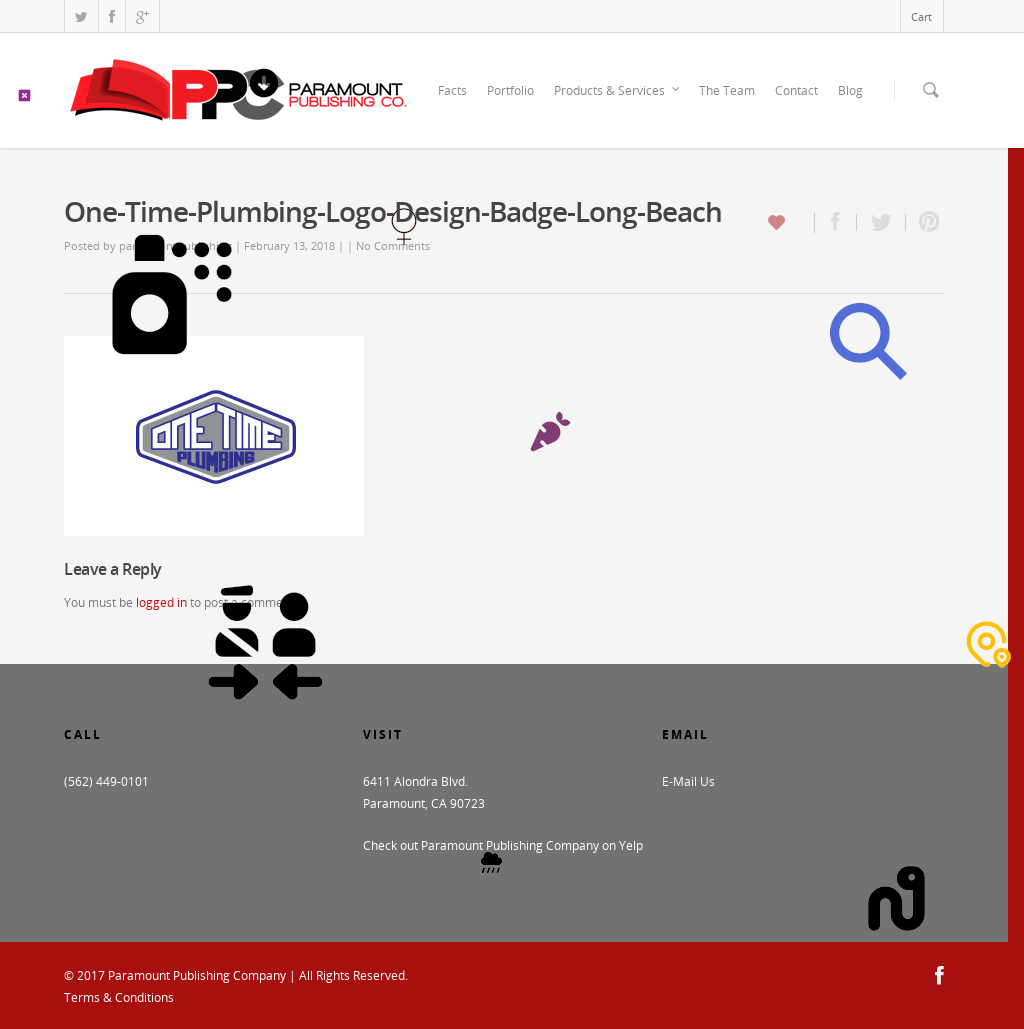 This screenshot has width=1024, height=1029. Describe the element at coordinates (491, 862) in the screenshot. I see `indicates heavy rain or stormy weather conditions` at that location.